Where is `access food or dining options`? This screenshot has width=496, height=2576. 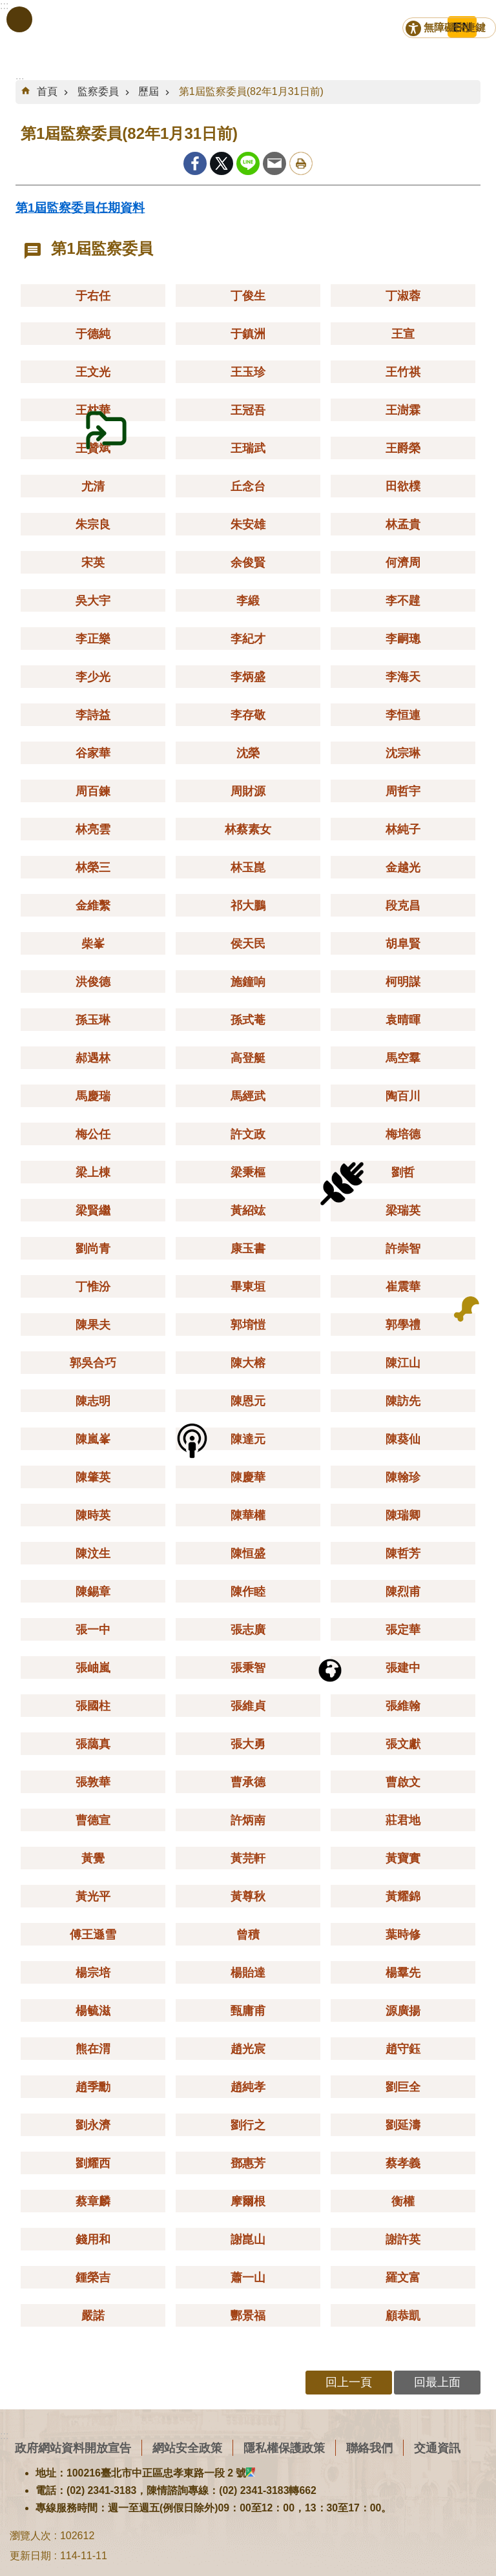 access food or dining options is located at coordinates (466, 1309).